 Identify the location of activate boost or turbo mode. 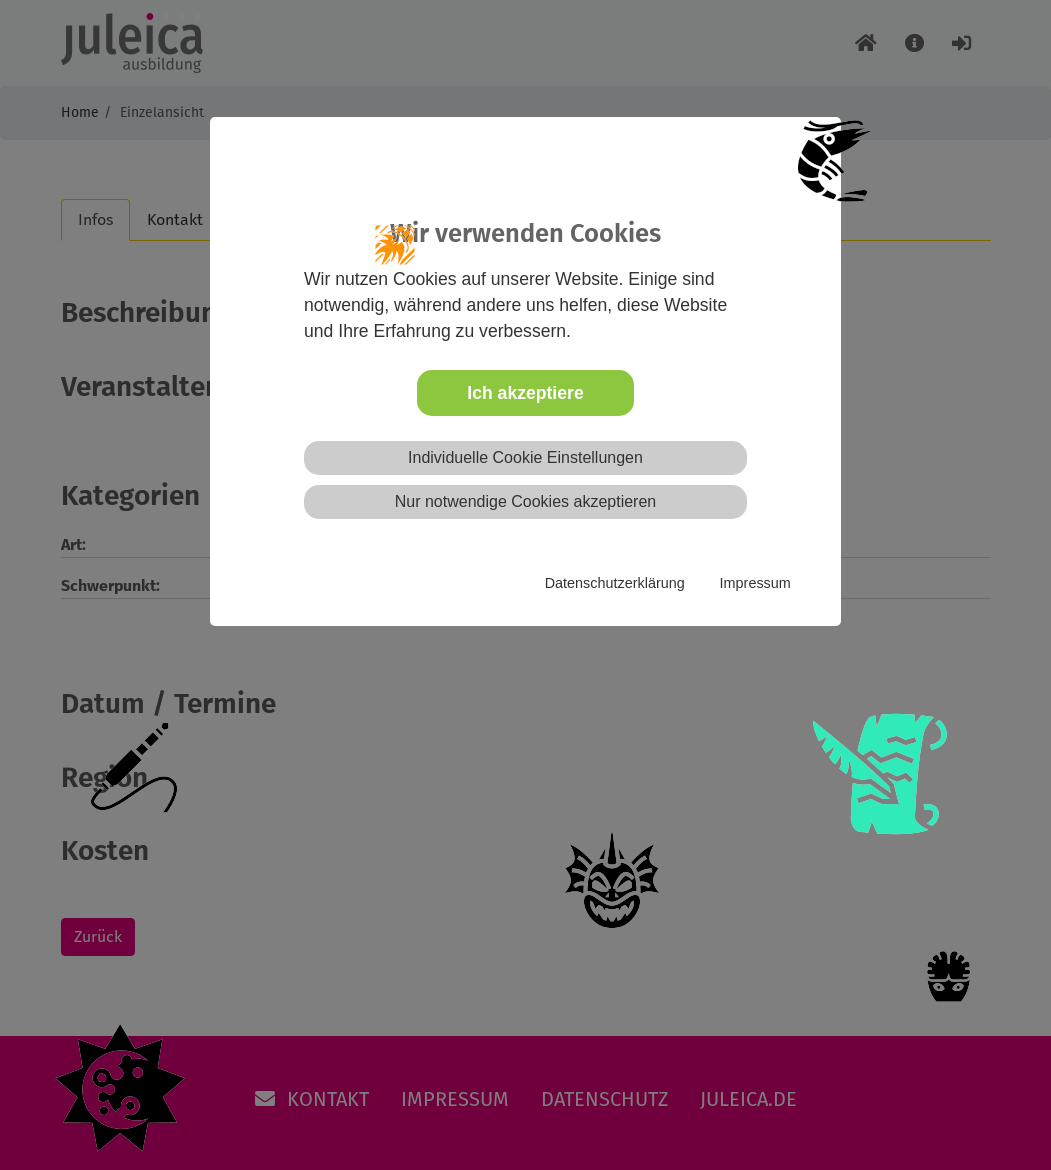
(395, 245).